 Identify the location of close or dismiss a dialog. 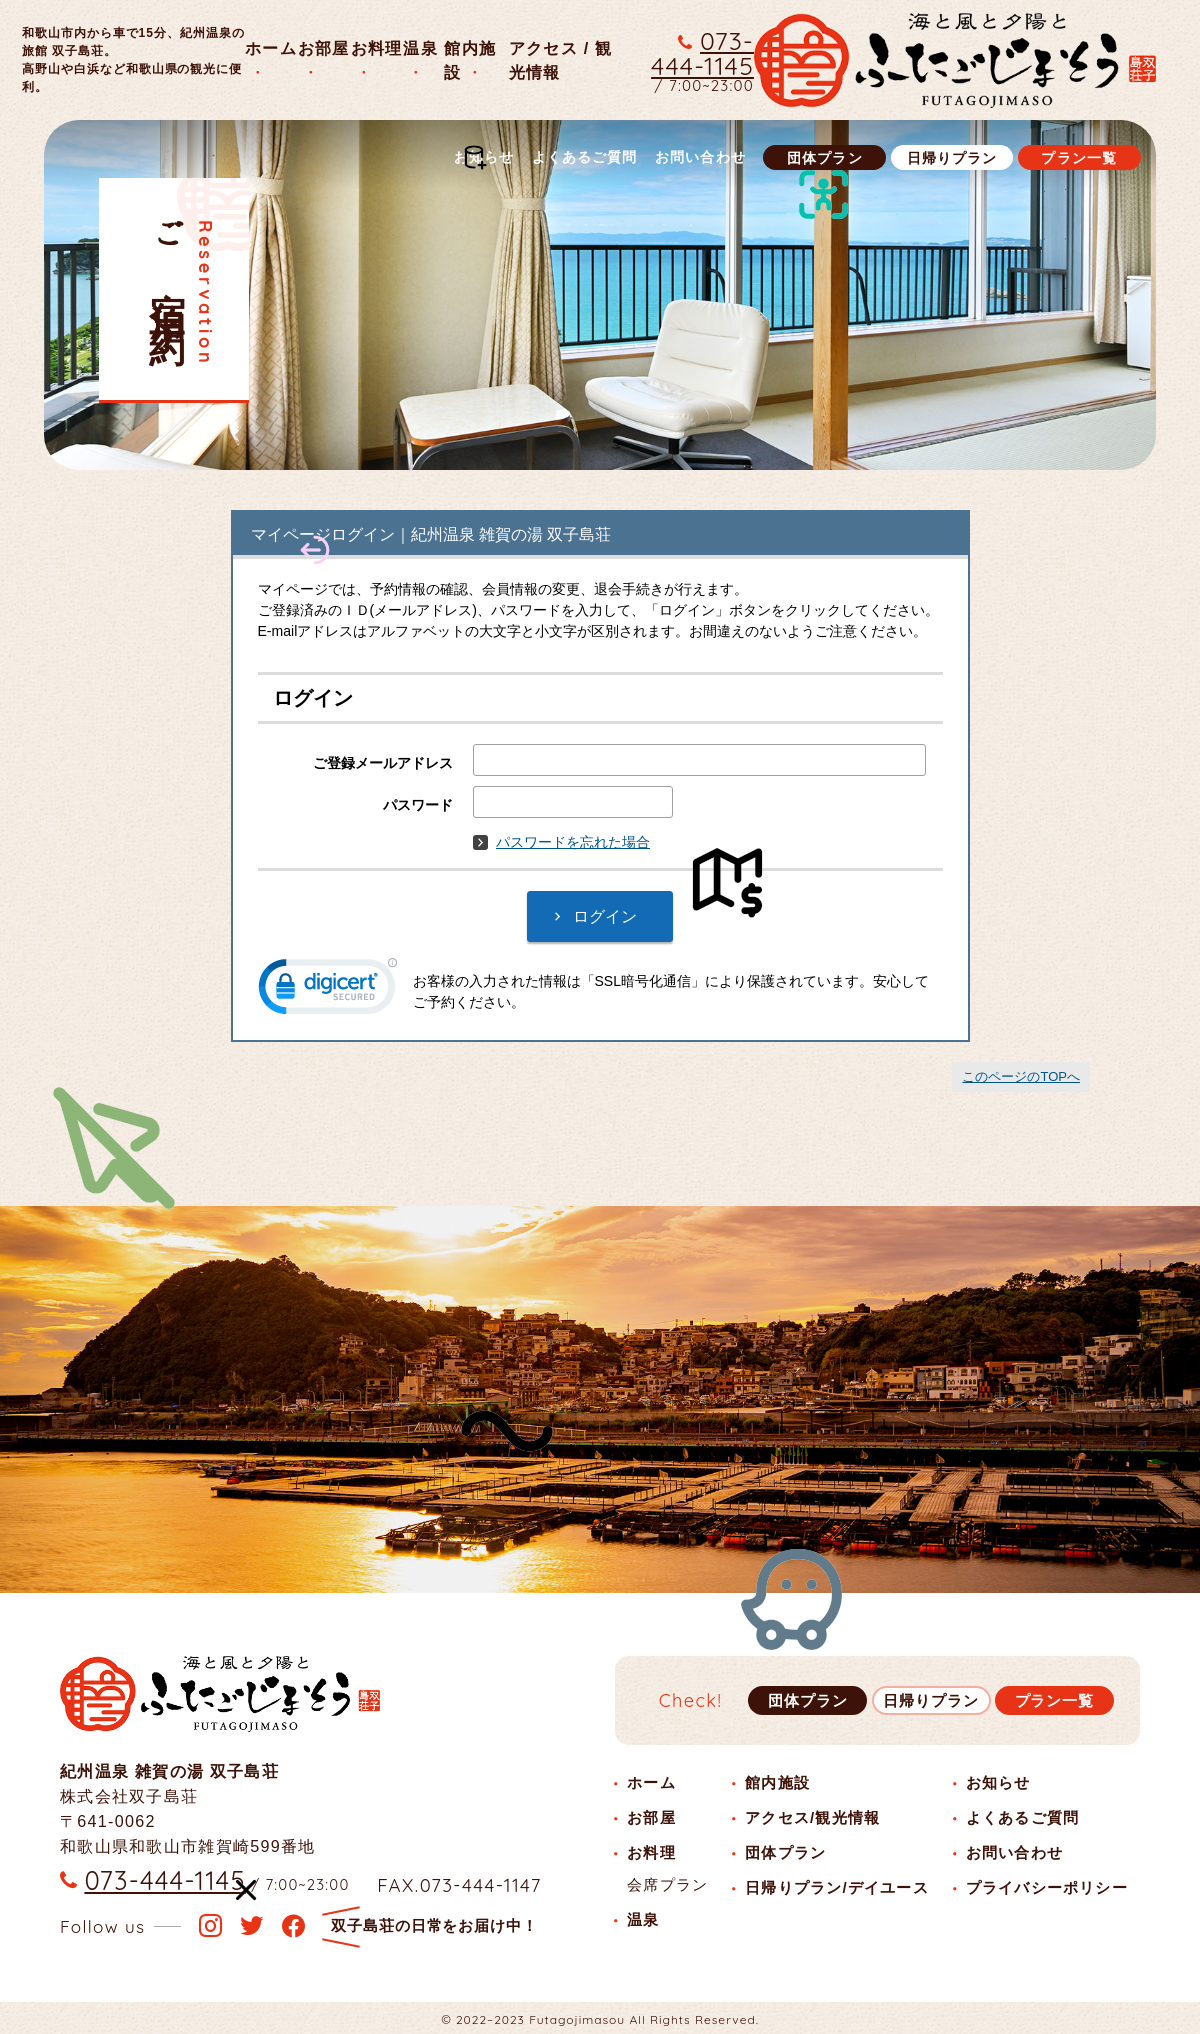
(246, 1890).